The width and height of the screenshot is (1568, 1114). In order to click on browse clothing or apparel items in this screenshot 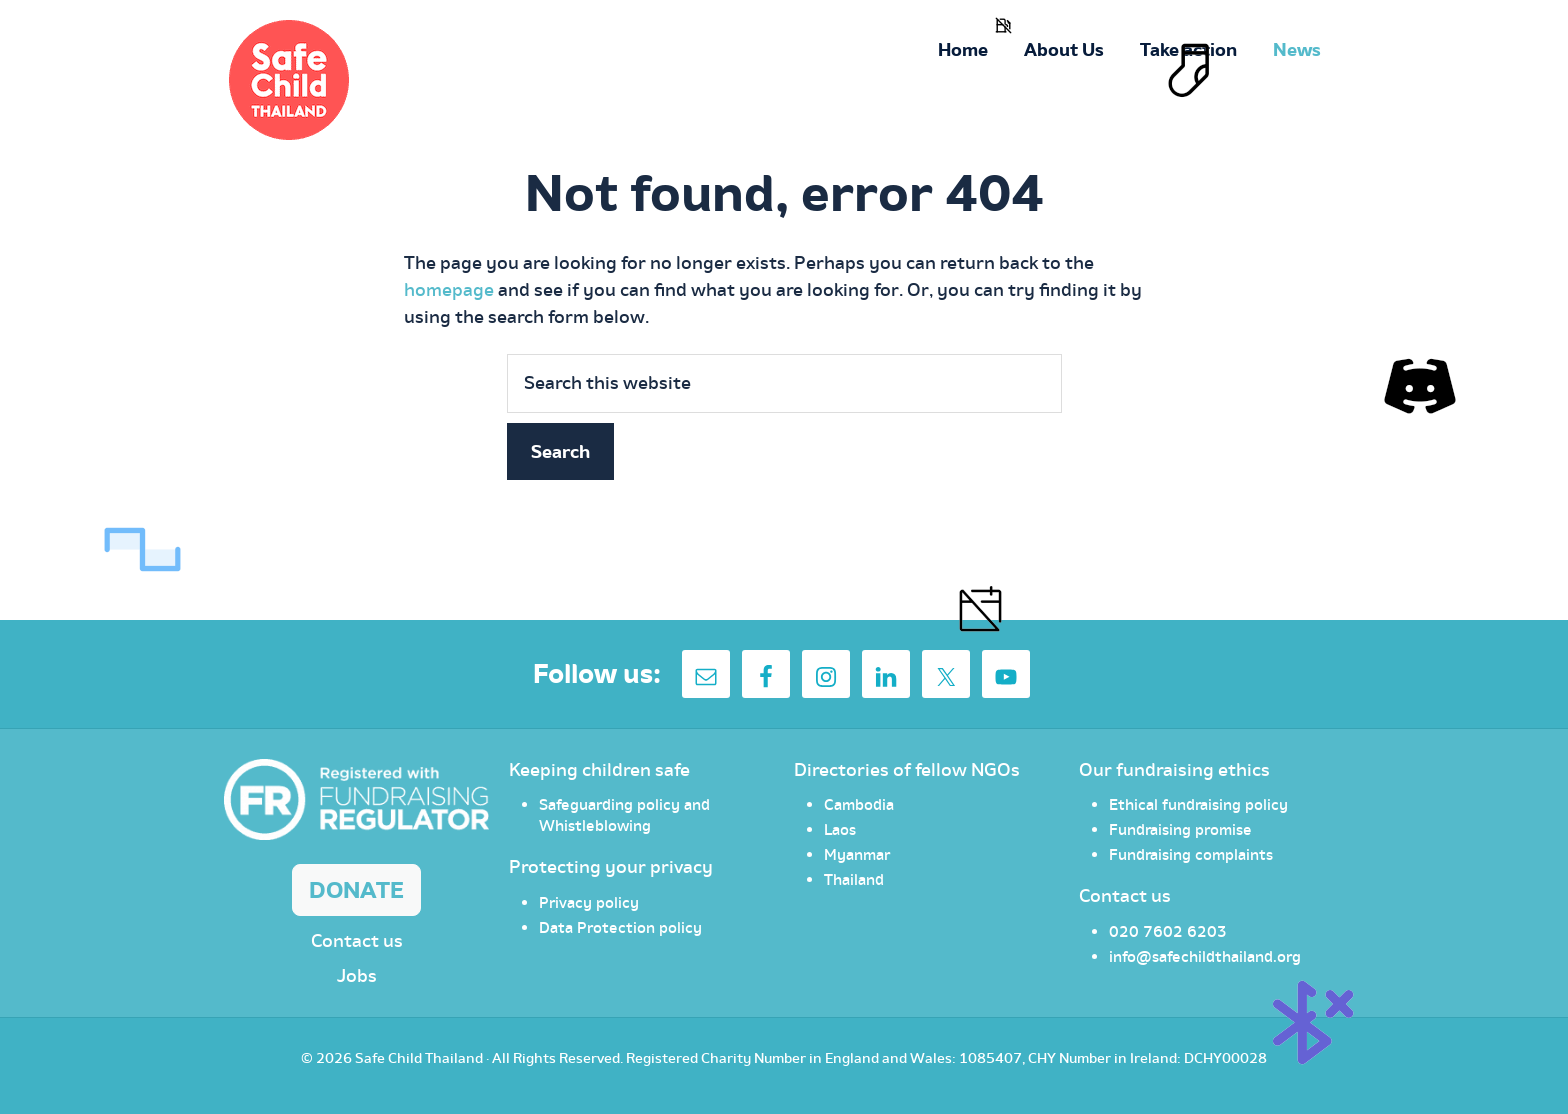, I will do `click(1190, 69)`.